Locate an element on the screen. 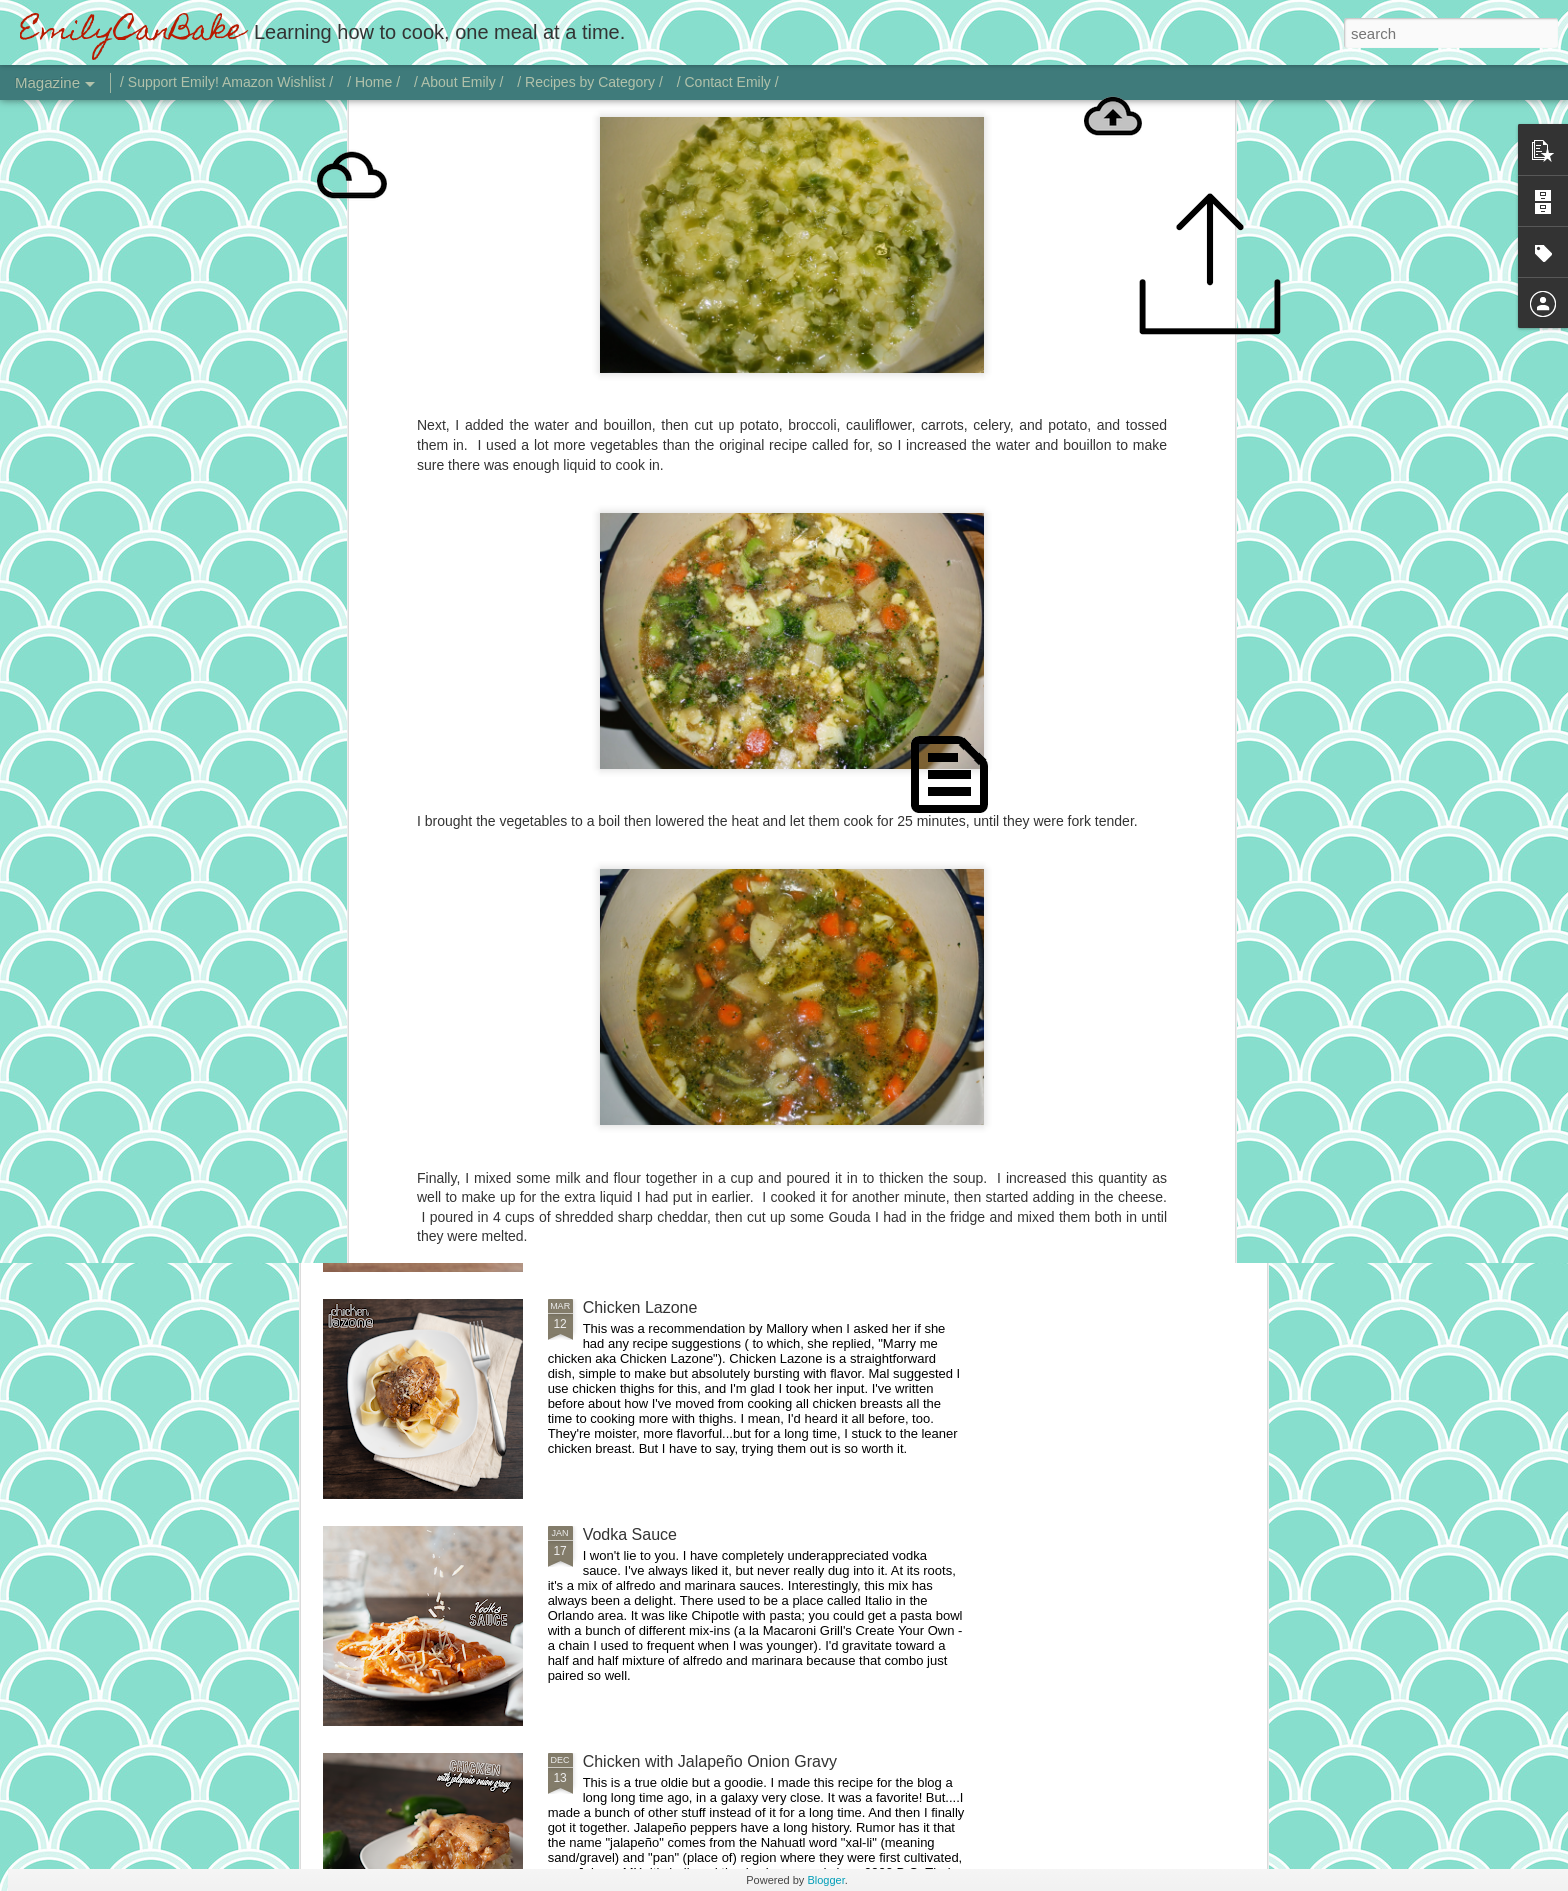 The width and height of the screenshot is (1568, 1891). upload files to cloud storage is located at coordinates (1113, 116).